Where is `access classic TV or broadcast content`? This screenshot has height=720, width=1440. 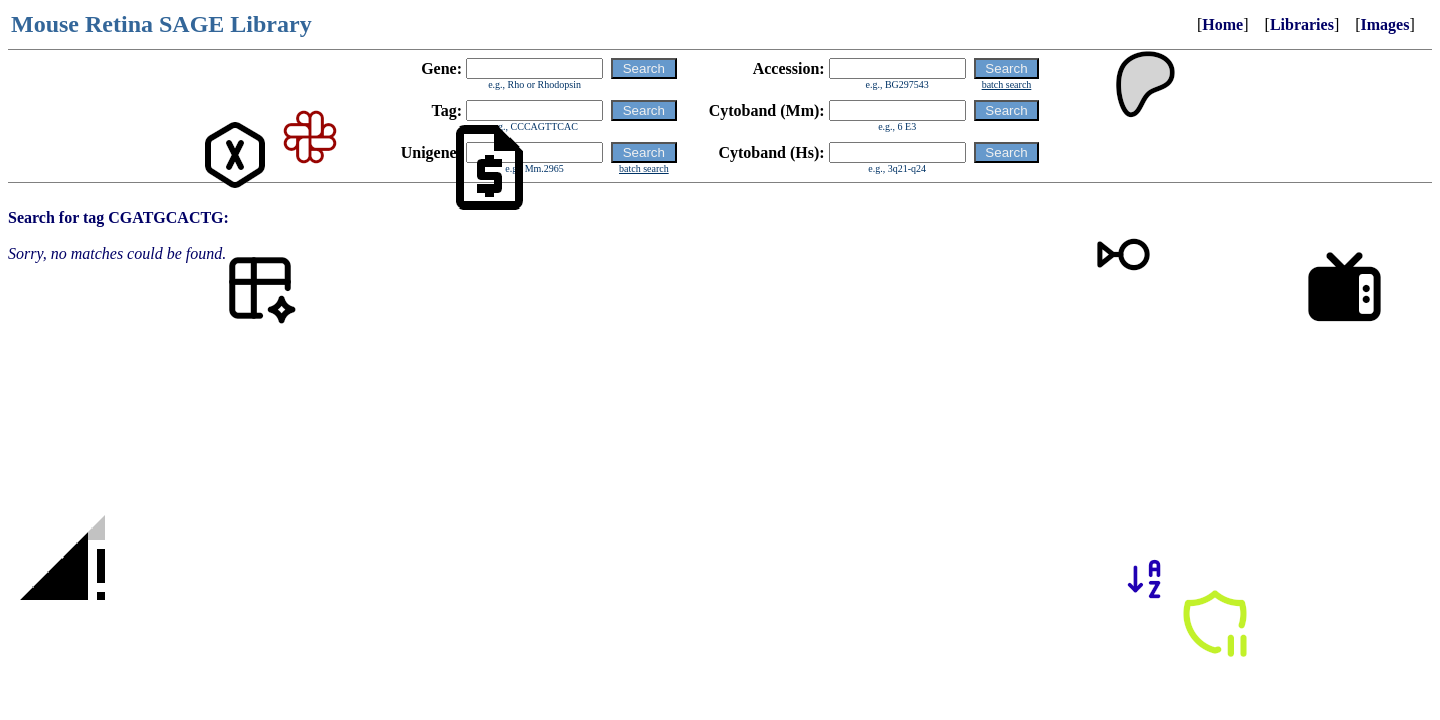
access classic TV or broadcast content is located at coordinates (1344, 288).